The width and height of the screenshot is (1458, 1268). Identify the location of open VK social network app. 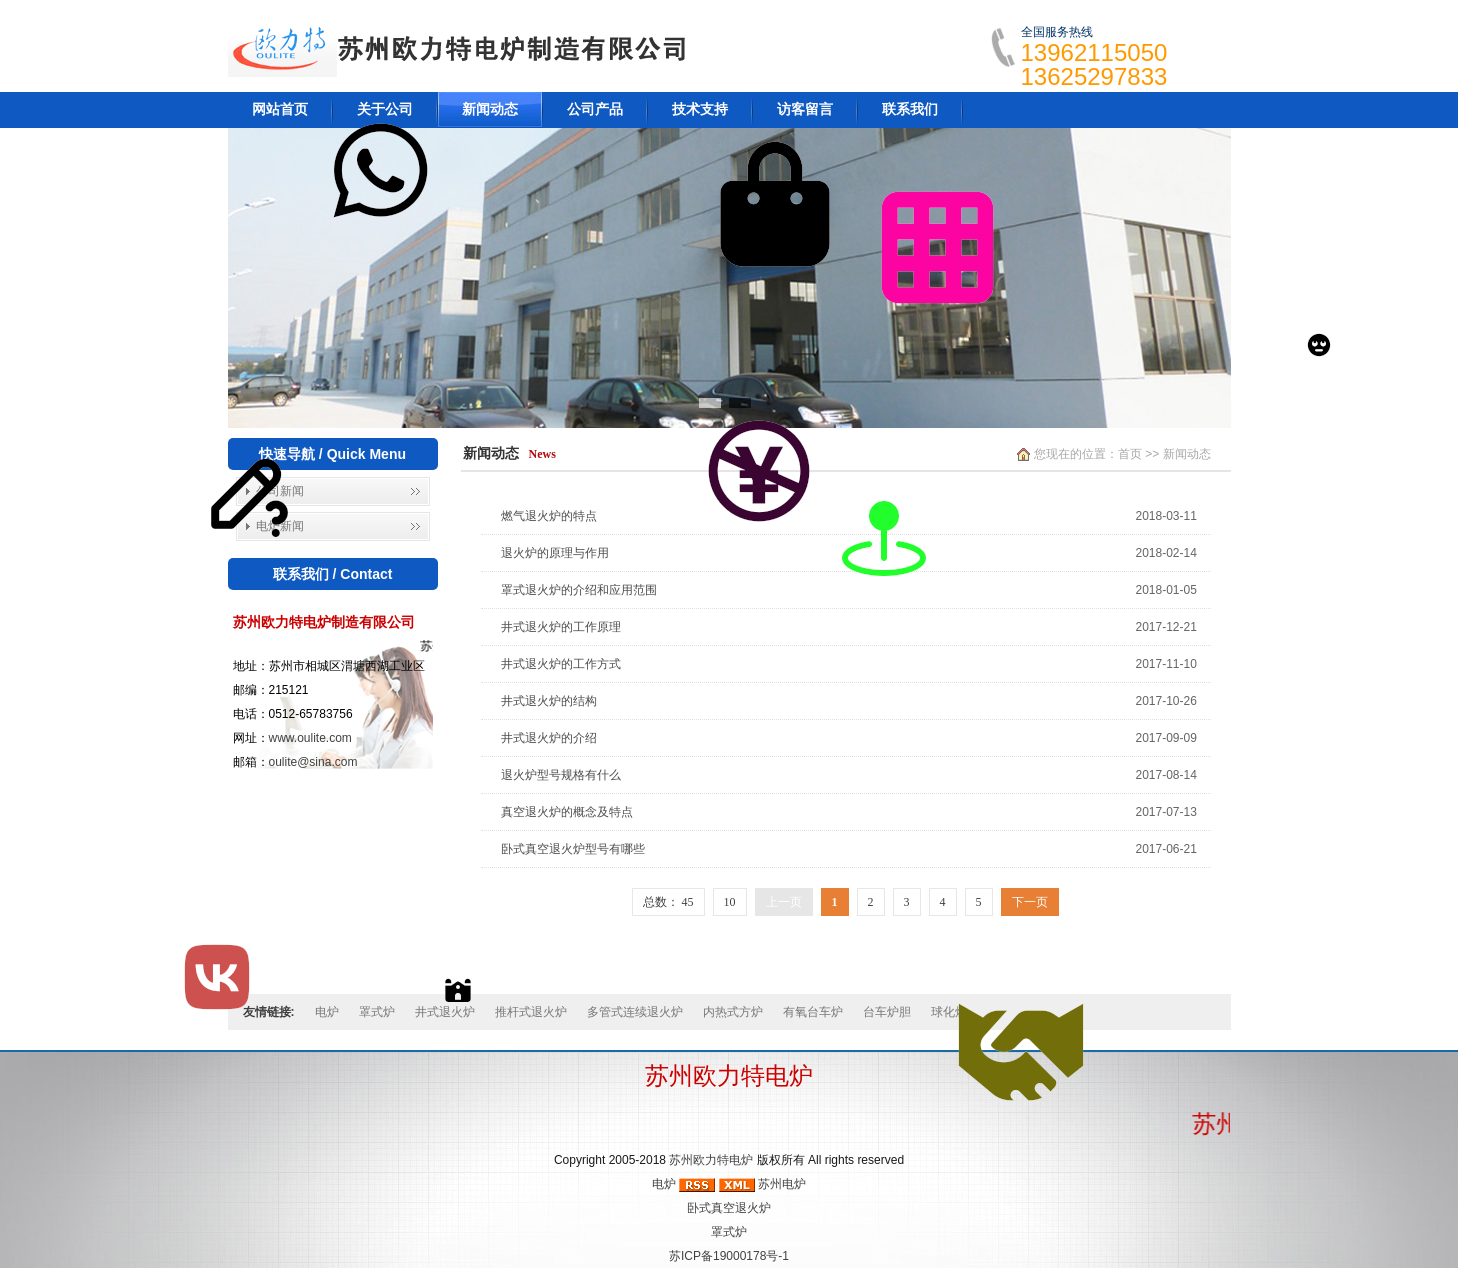
(217, 977).